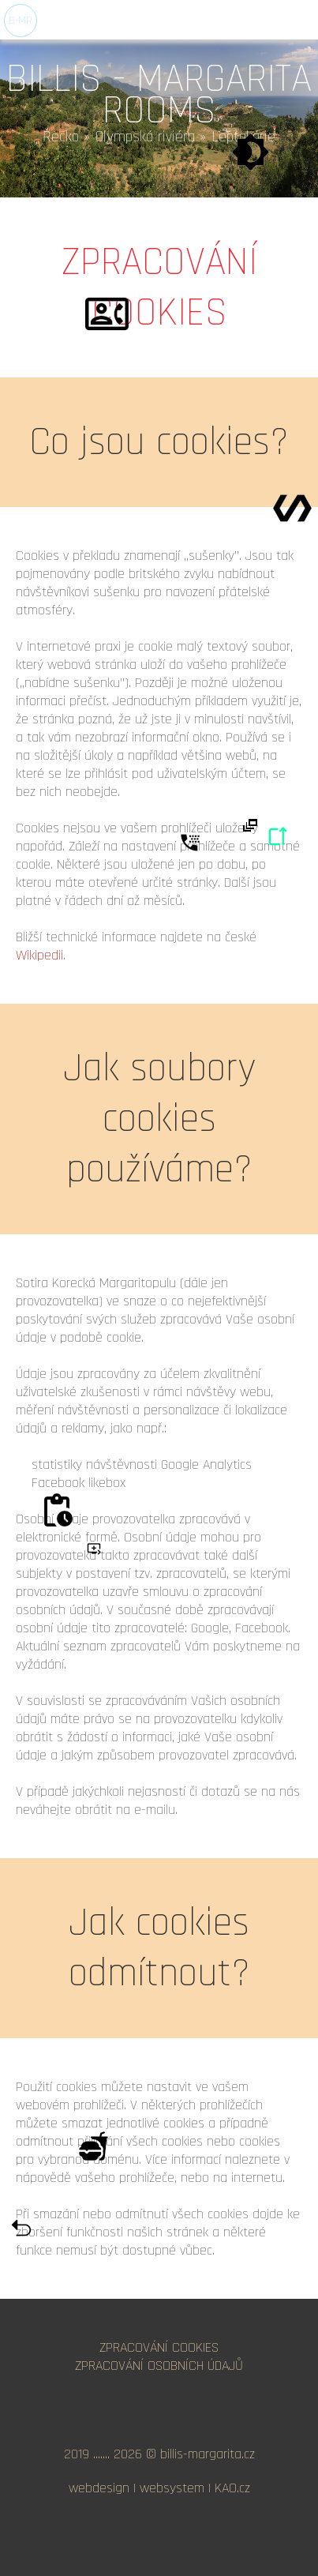 Image resolution: width=318 pixels, height=2576 pixels. What do you see at coordinates (292, 508) in the screenshot?
I see `polymer project logo` at bounding box center [292, 508].